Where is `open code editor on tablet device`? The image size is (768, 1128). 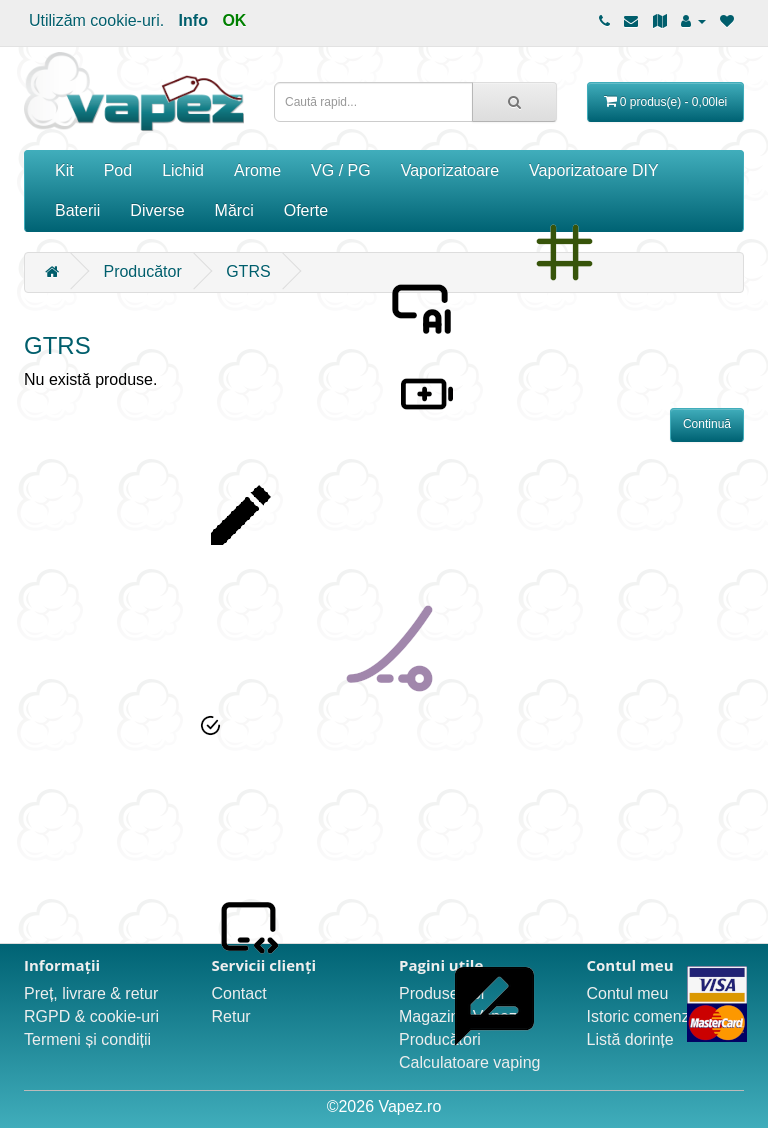 open code editor on tablet device is located at coordinates (248, 926).